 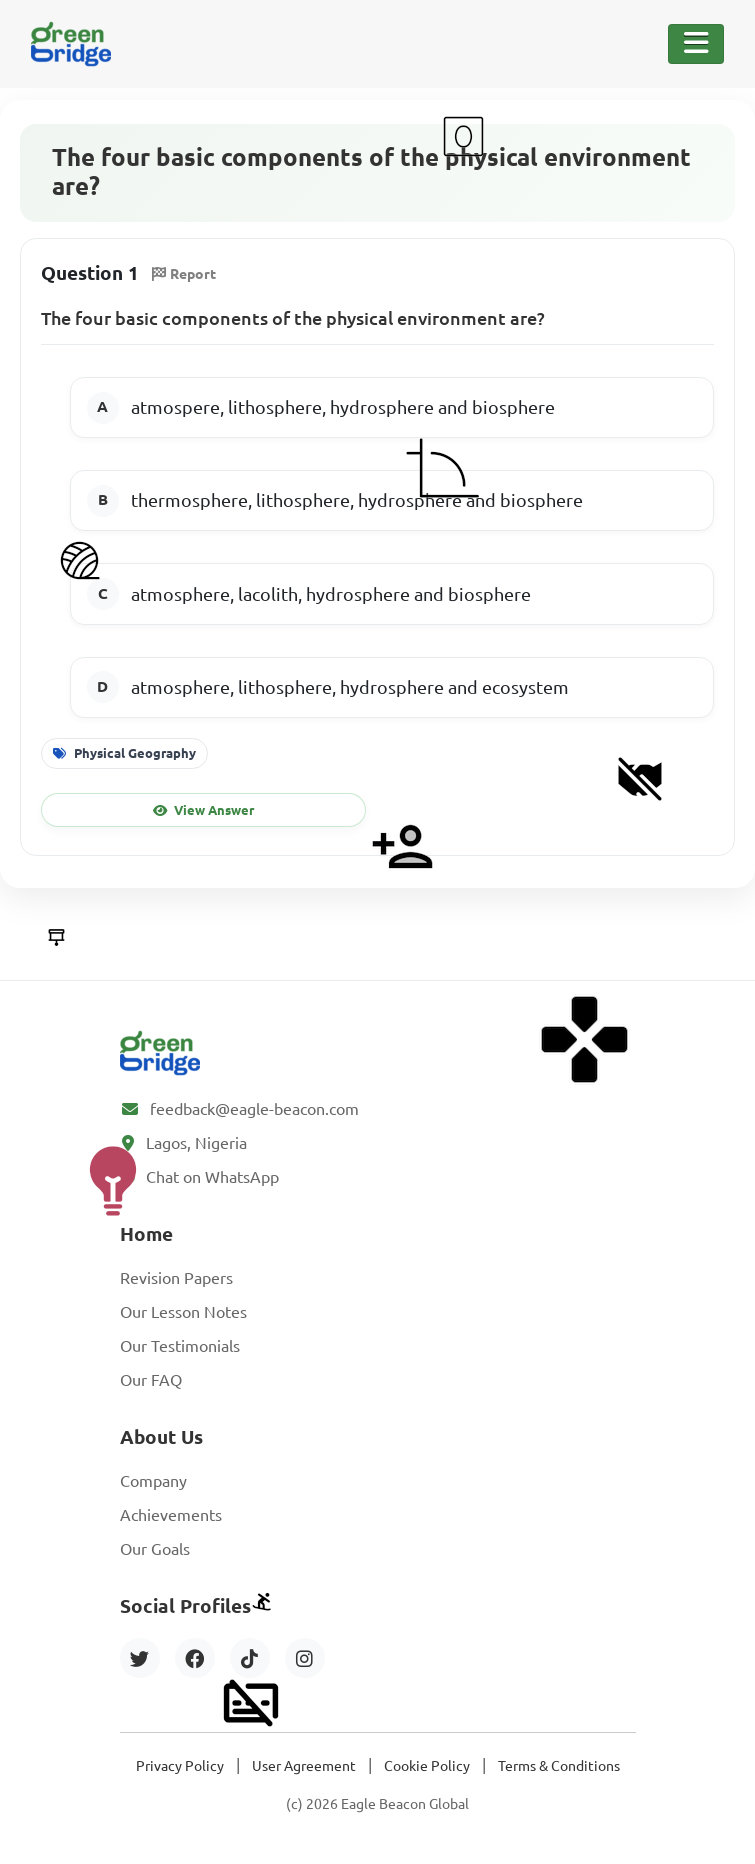 What do you see at coordinates (640, 779) in the screenshot?
I see `indicates a canceled or declined agreement` at bounding box center [640, 779].